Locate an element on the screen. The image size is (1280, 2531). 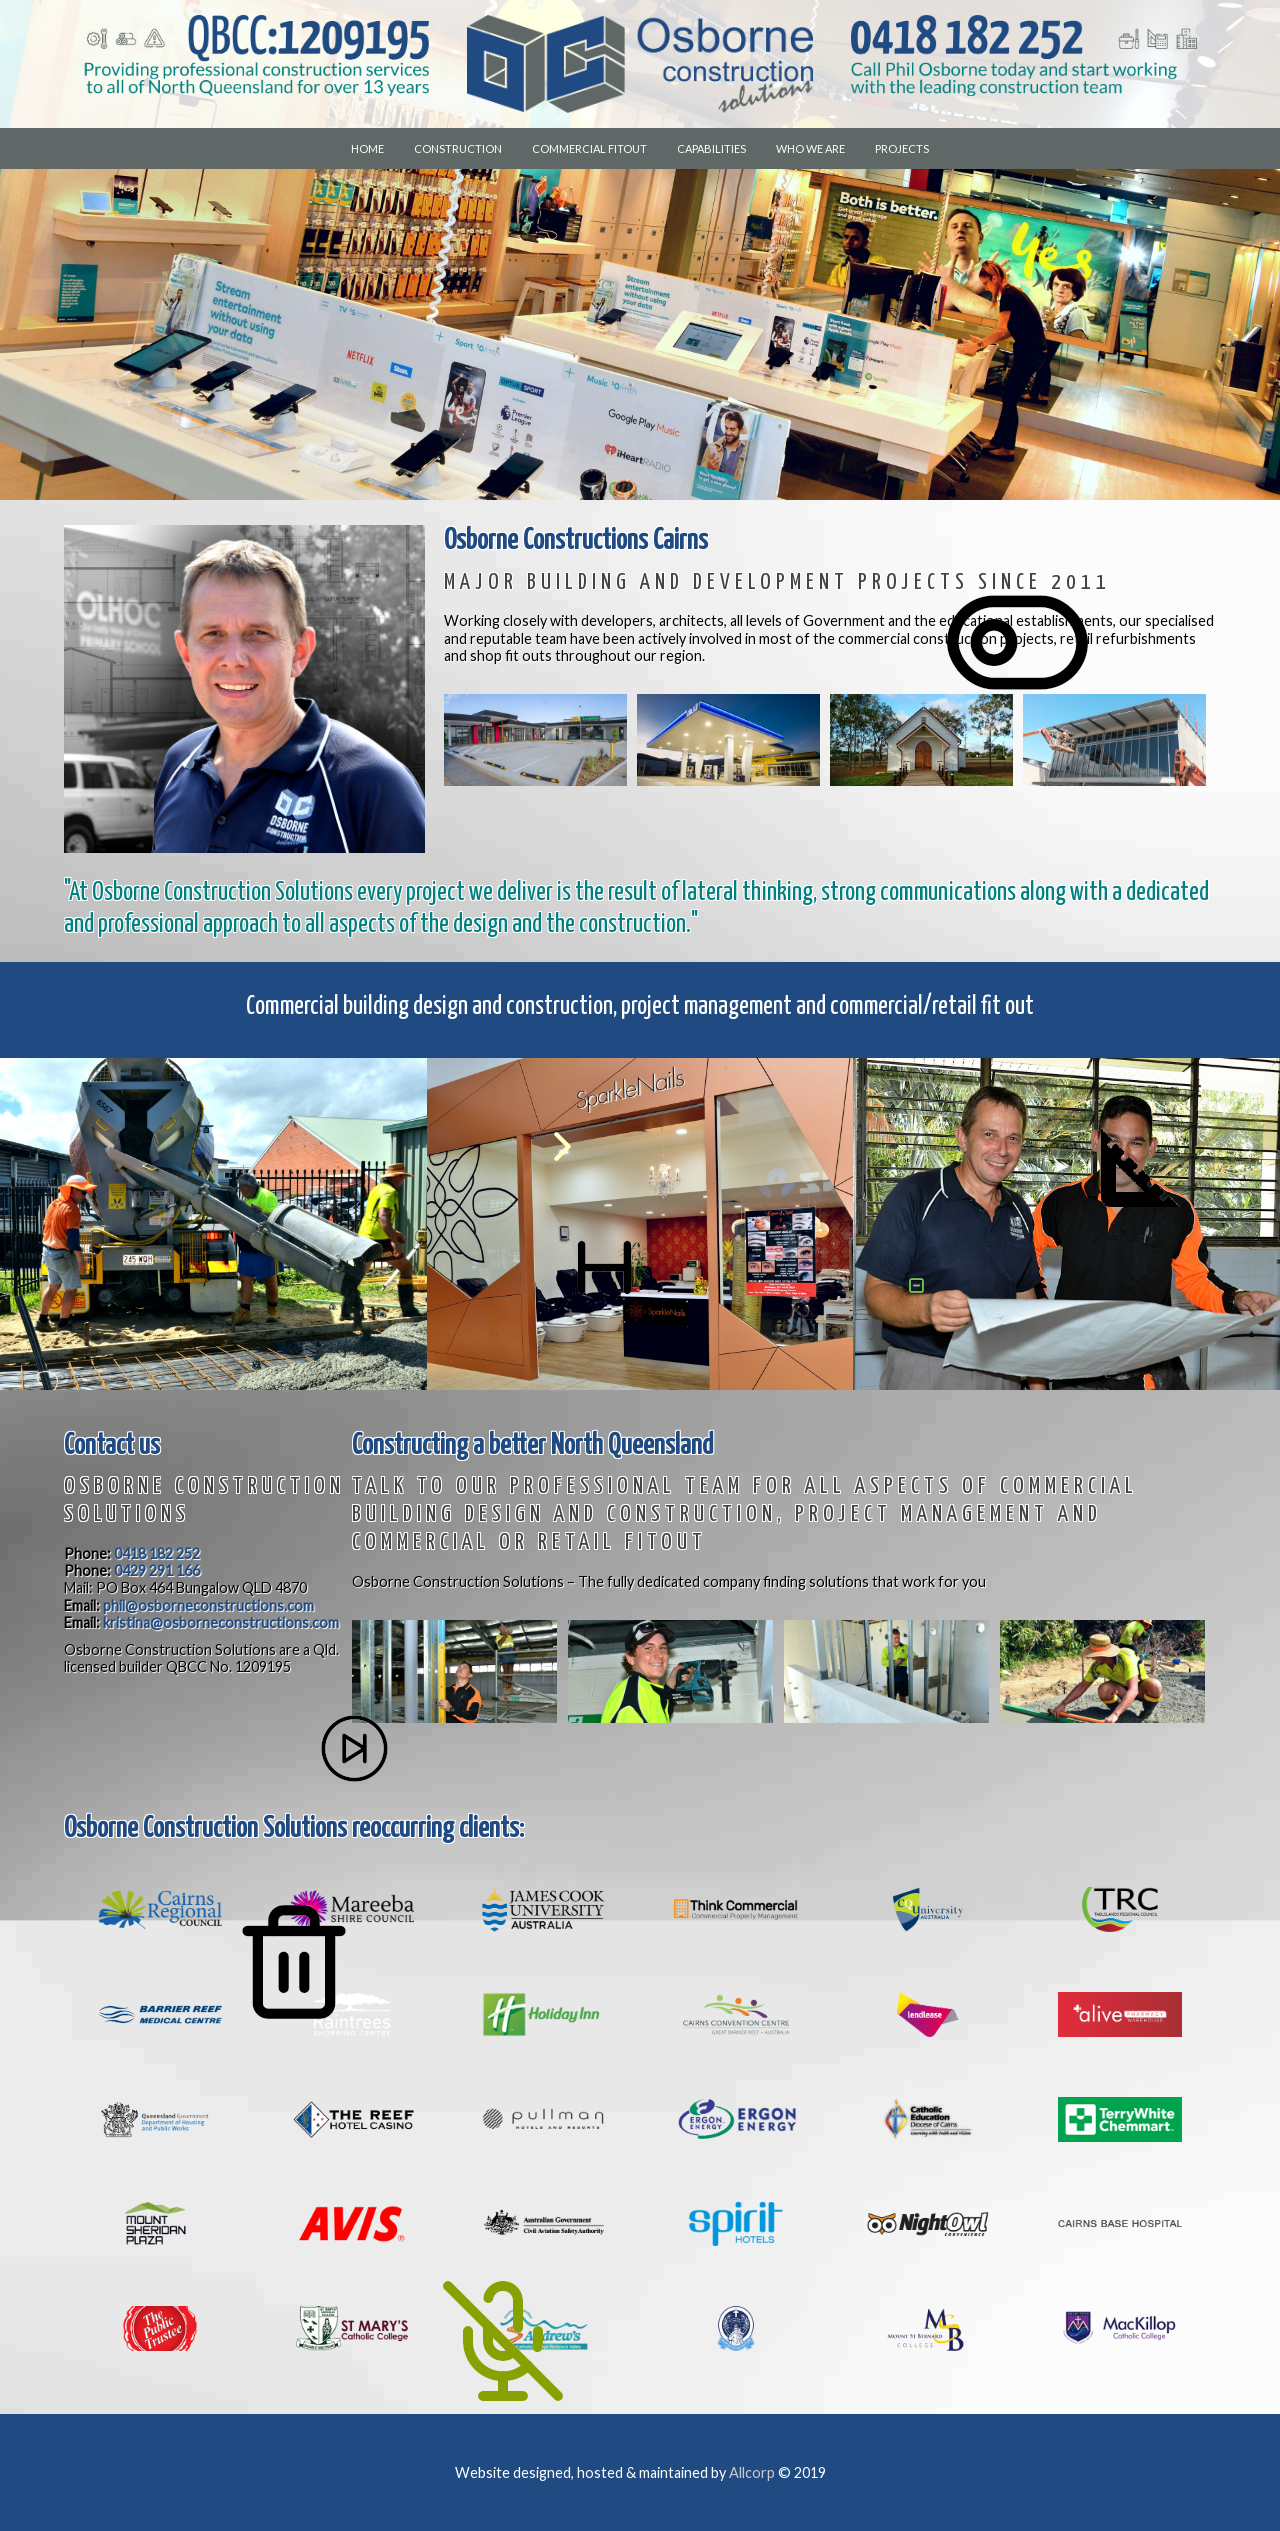
mute your microphone is located at coordinates (503, 2341).